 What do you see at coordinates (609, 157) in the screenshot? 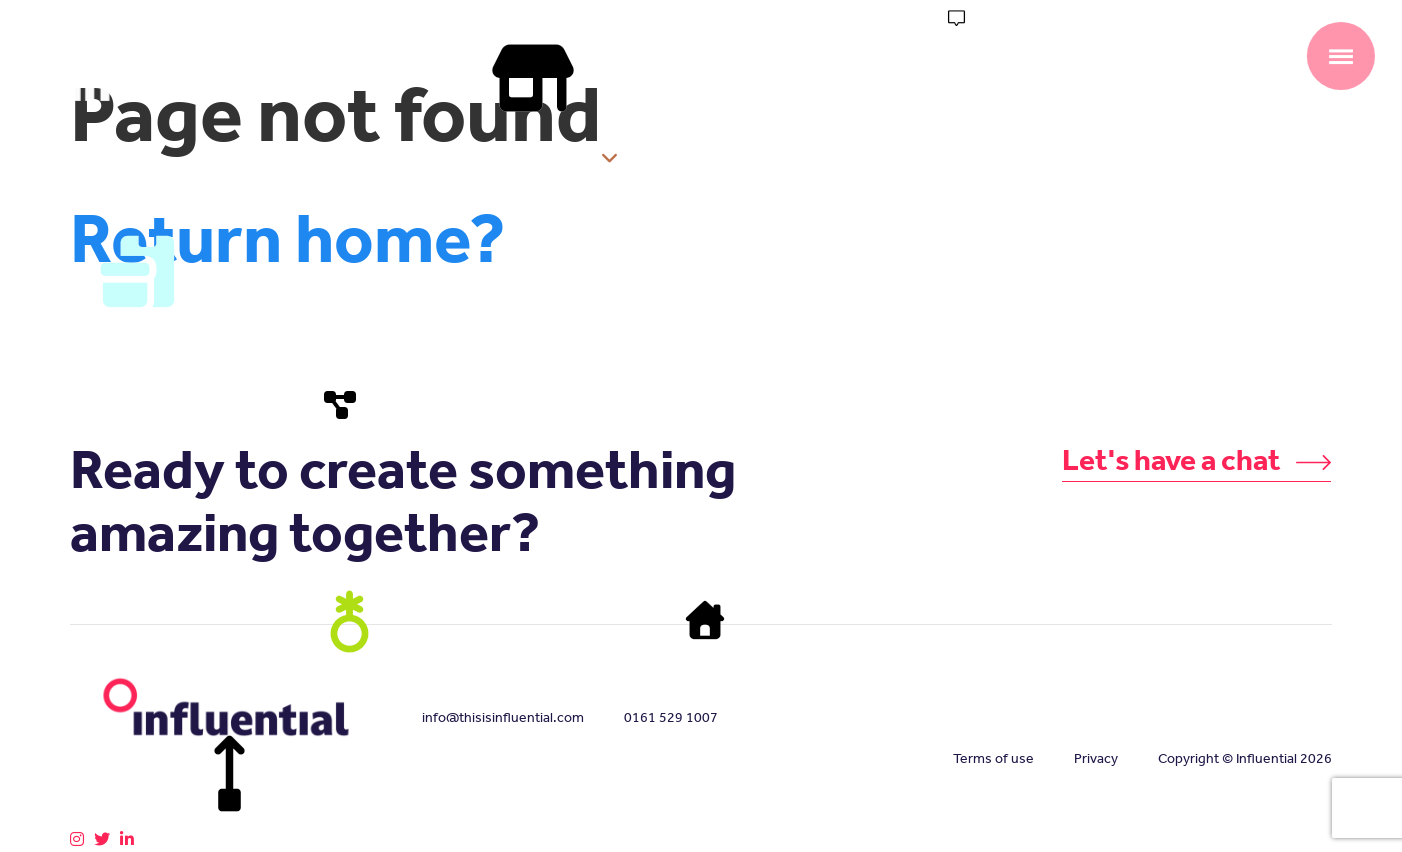
I see `expand a collapsed section or menu` at bounding box center [609, 157].